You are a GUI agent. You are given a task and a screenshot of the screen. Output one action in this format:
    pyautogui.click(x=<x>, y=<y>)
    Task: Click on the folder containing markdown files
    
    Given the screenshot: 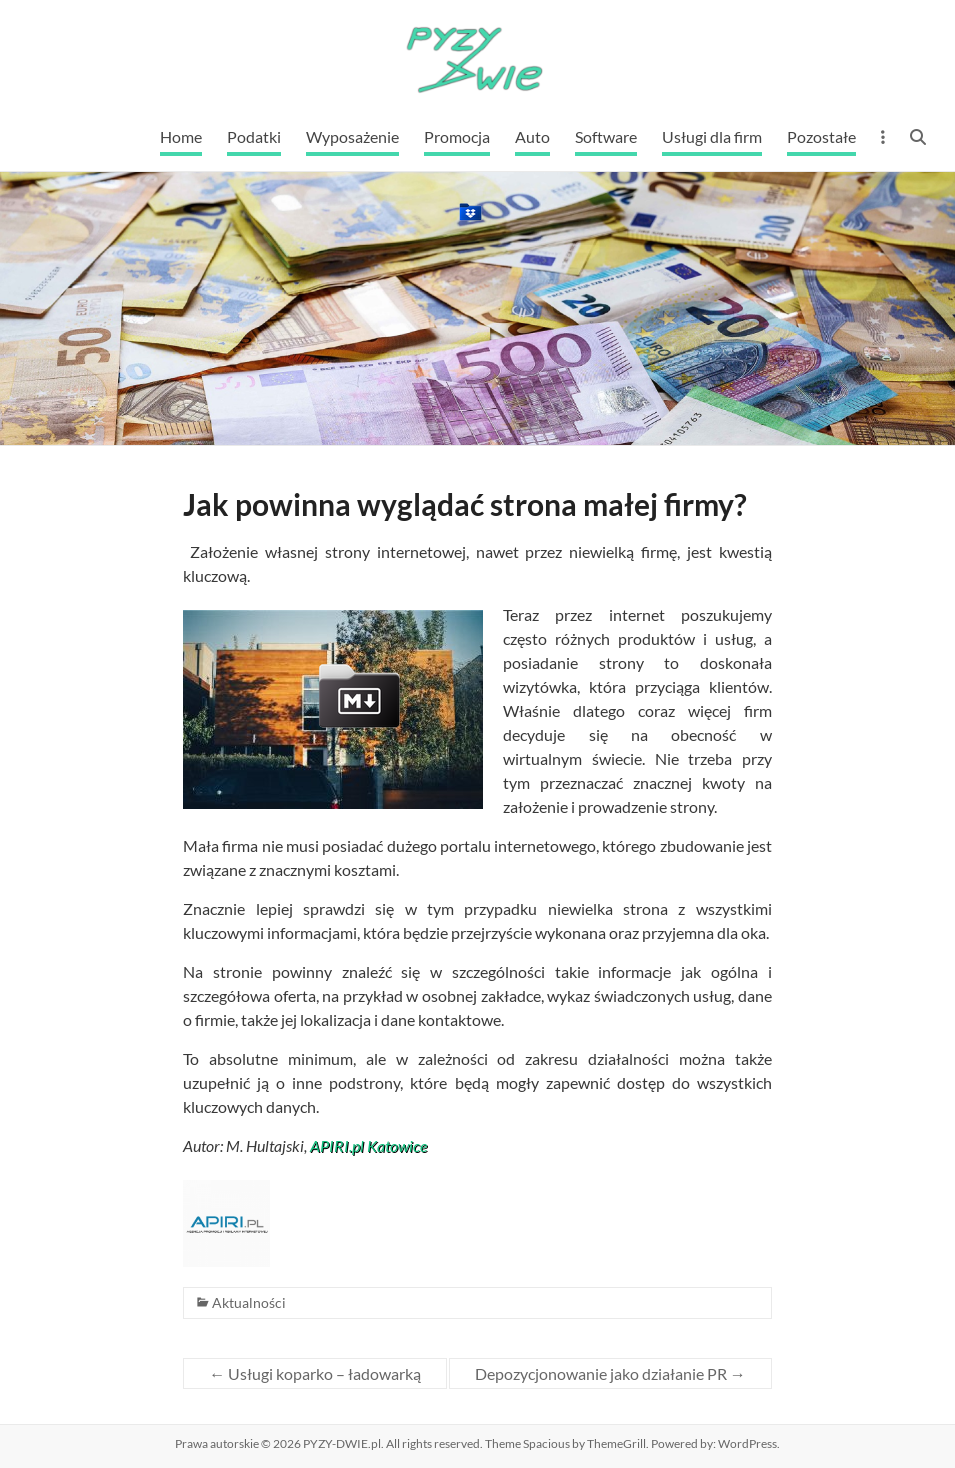 What is the action you would take?
    pyautogui.click(x=359, y=698)
    